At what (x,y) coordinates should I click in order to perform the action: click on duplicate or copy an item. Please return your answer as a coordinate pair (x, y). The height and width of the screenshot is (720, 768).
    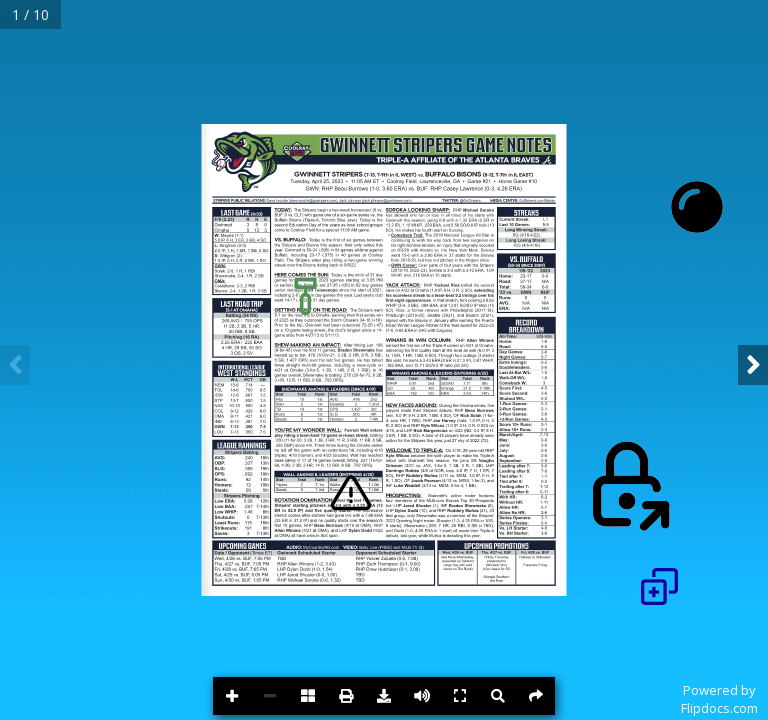
    Looking at the image, I should click on (659, 586).